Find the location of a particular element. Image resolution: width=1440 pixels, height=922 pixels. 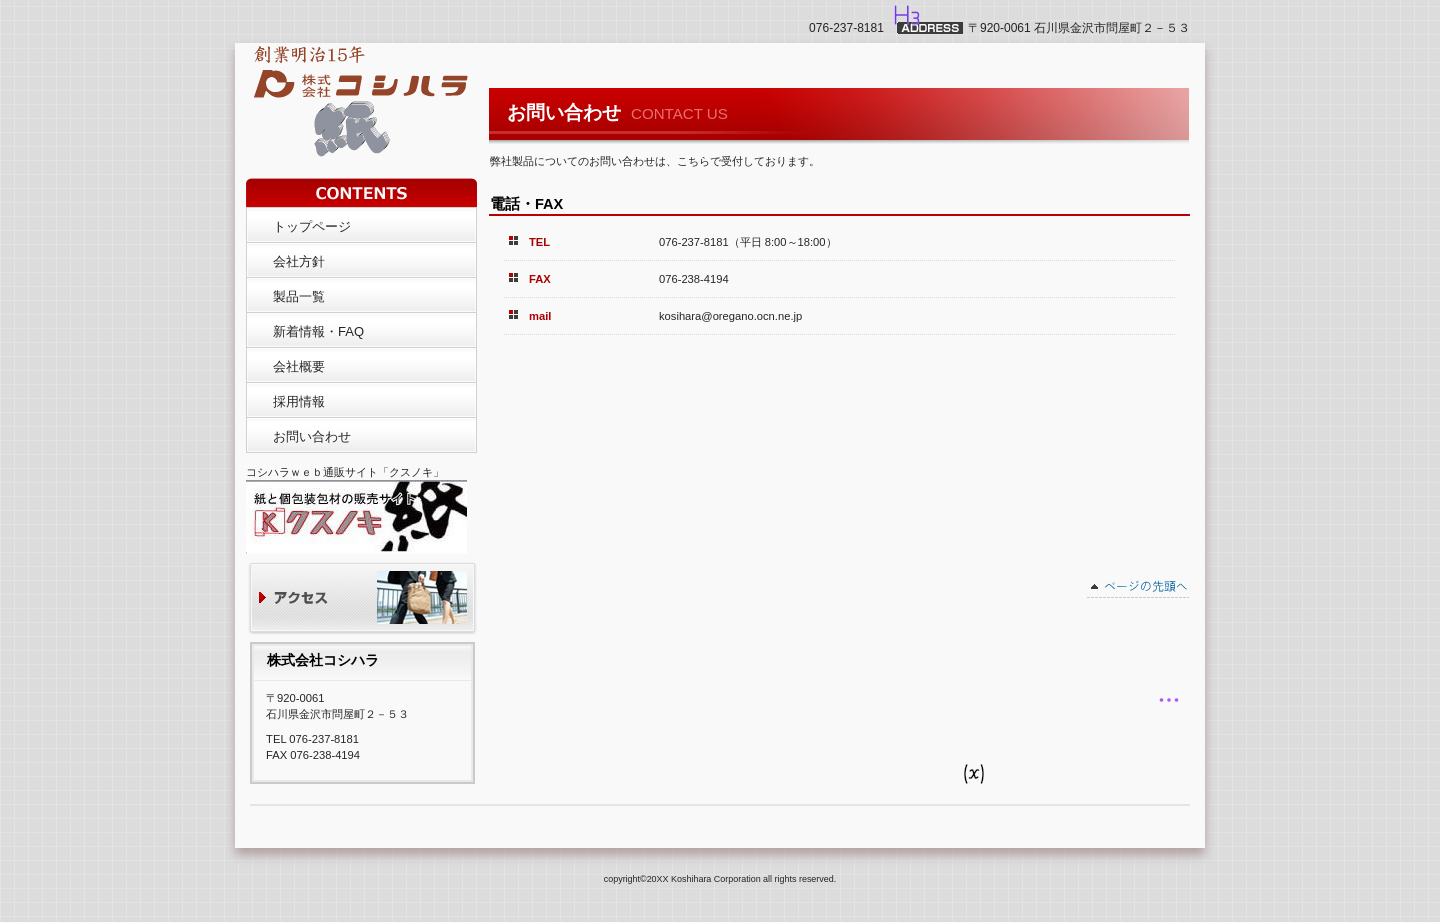

format text as heading level 3 is located at coordinates (907, 15).